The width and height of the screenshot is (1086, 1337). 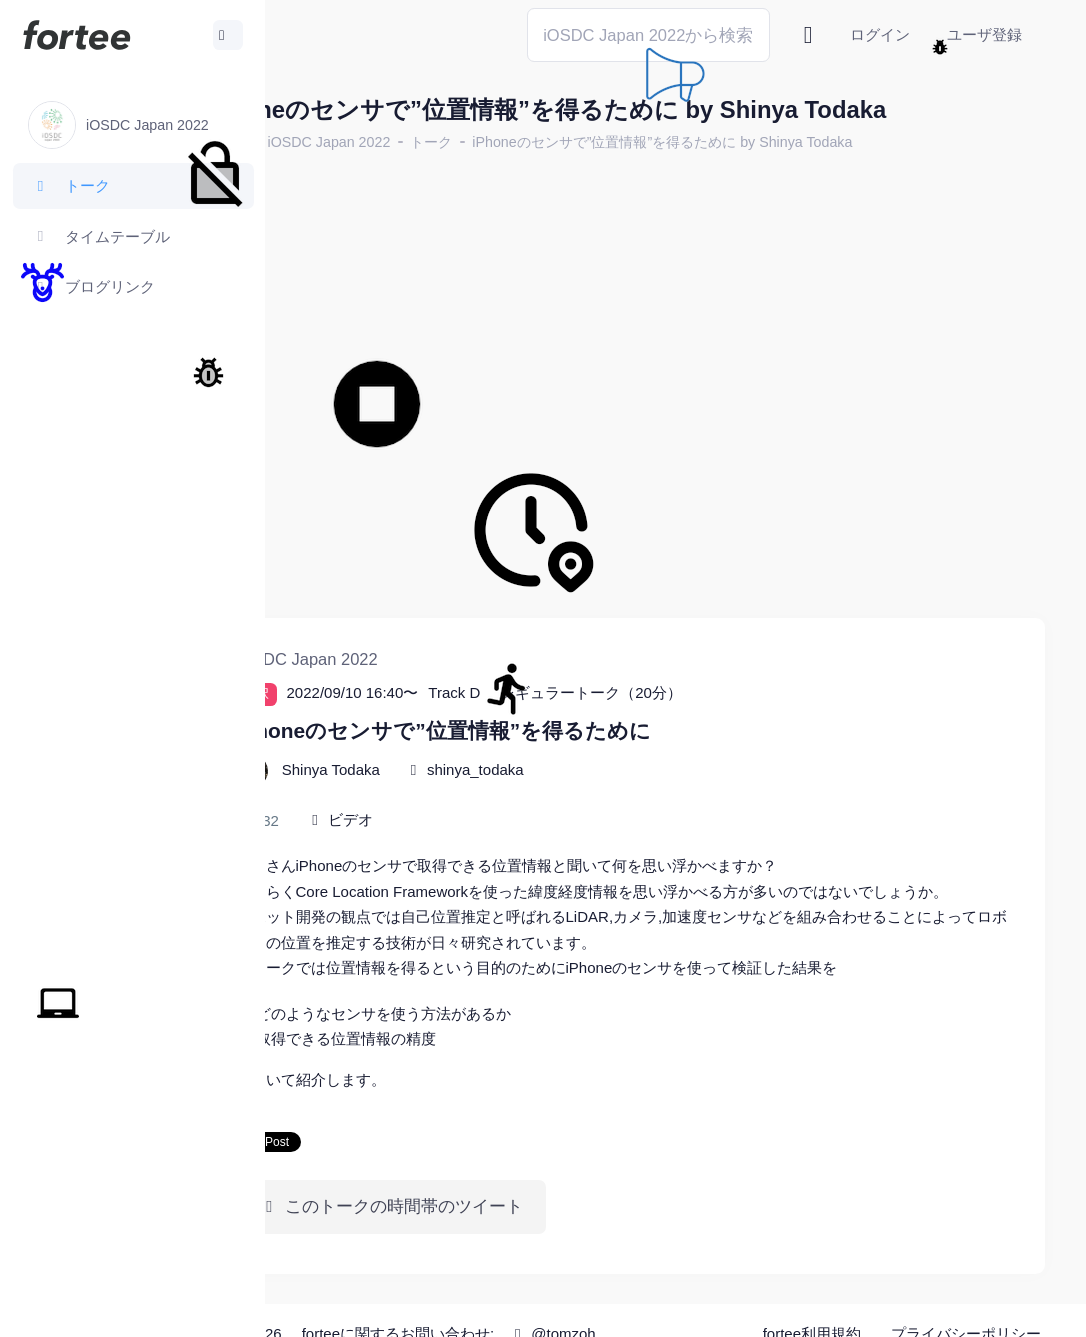 What do you see at coordinates (58, 1004) in the screenshot?
I see `access chromebook or laptop settings` at bounding box center [58, 1004].